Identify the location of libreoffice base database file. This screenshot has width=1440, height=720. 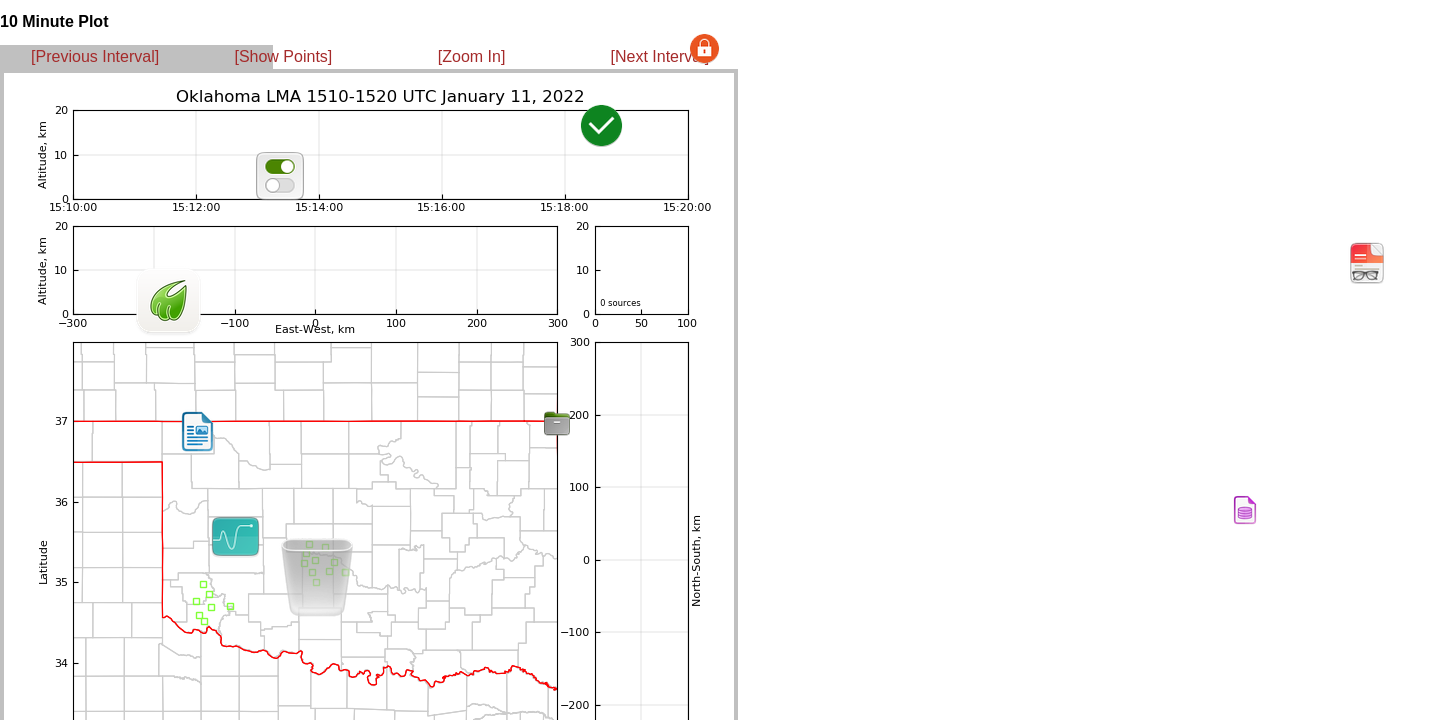
(1245, 510).